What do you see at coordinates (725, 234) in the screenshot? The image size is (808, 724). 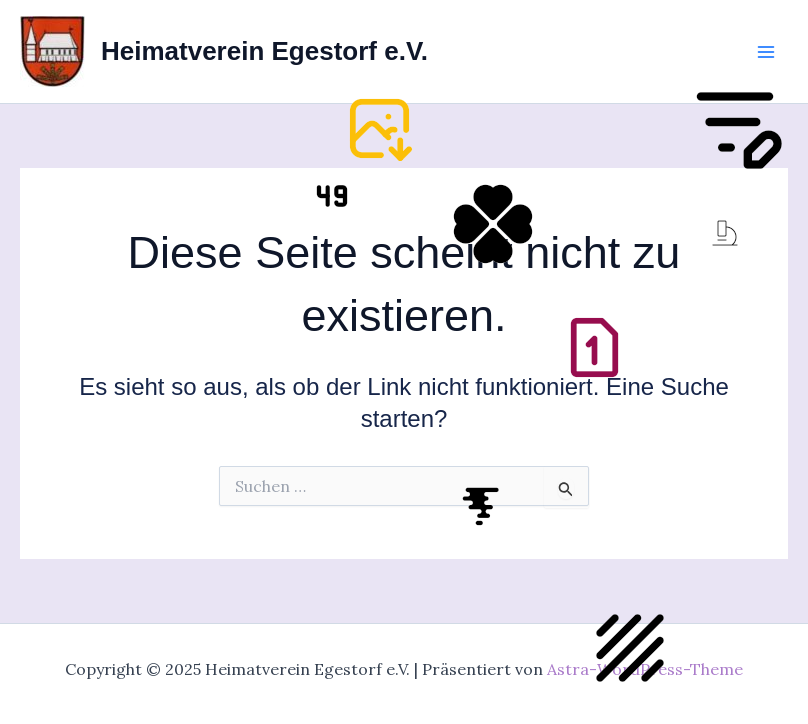 I see `access research or lab tools` at bounding box center [725, 234].